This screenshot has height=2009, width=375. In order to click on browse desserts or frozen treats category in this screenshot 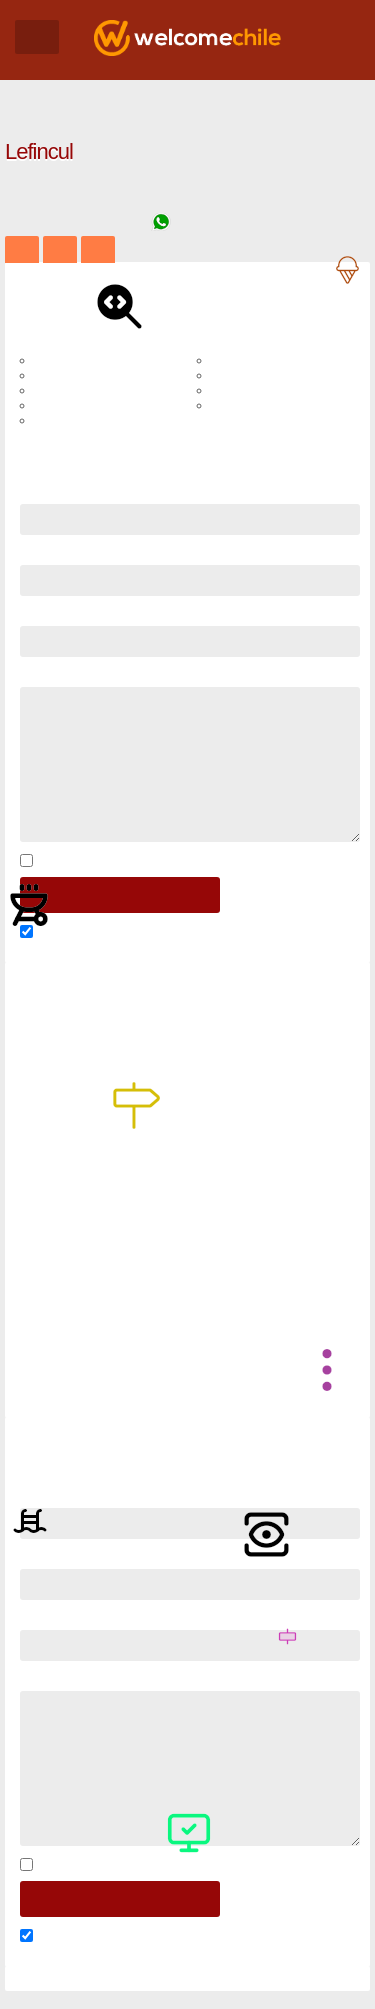, I will do `click(347, 269)`.